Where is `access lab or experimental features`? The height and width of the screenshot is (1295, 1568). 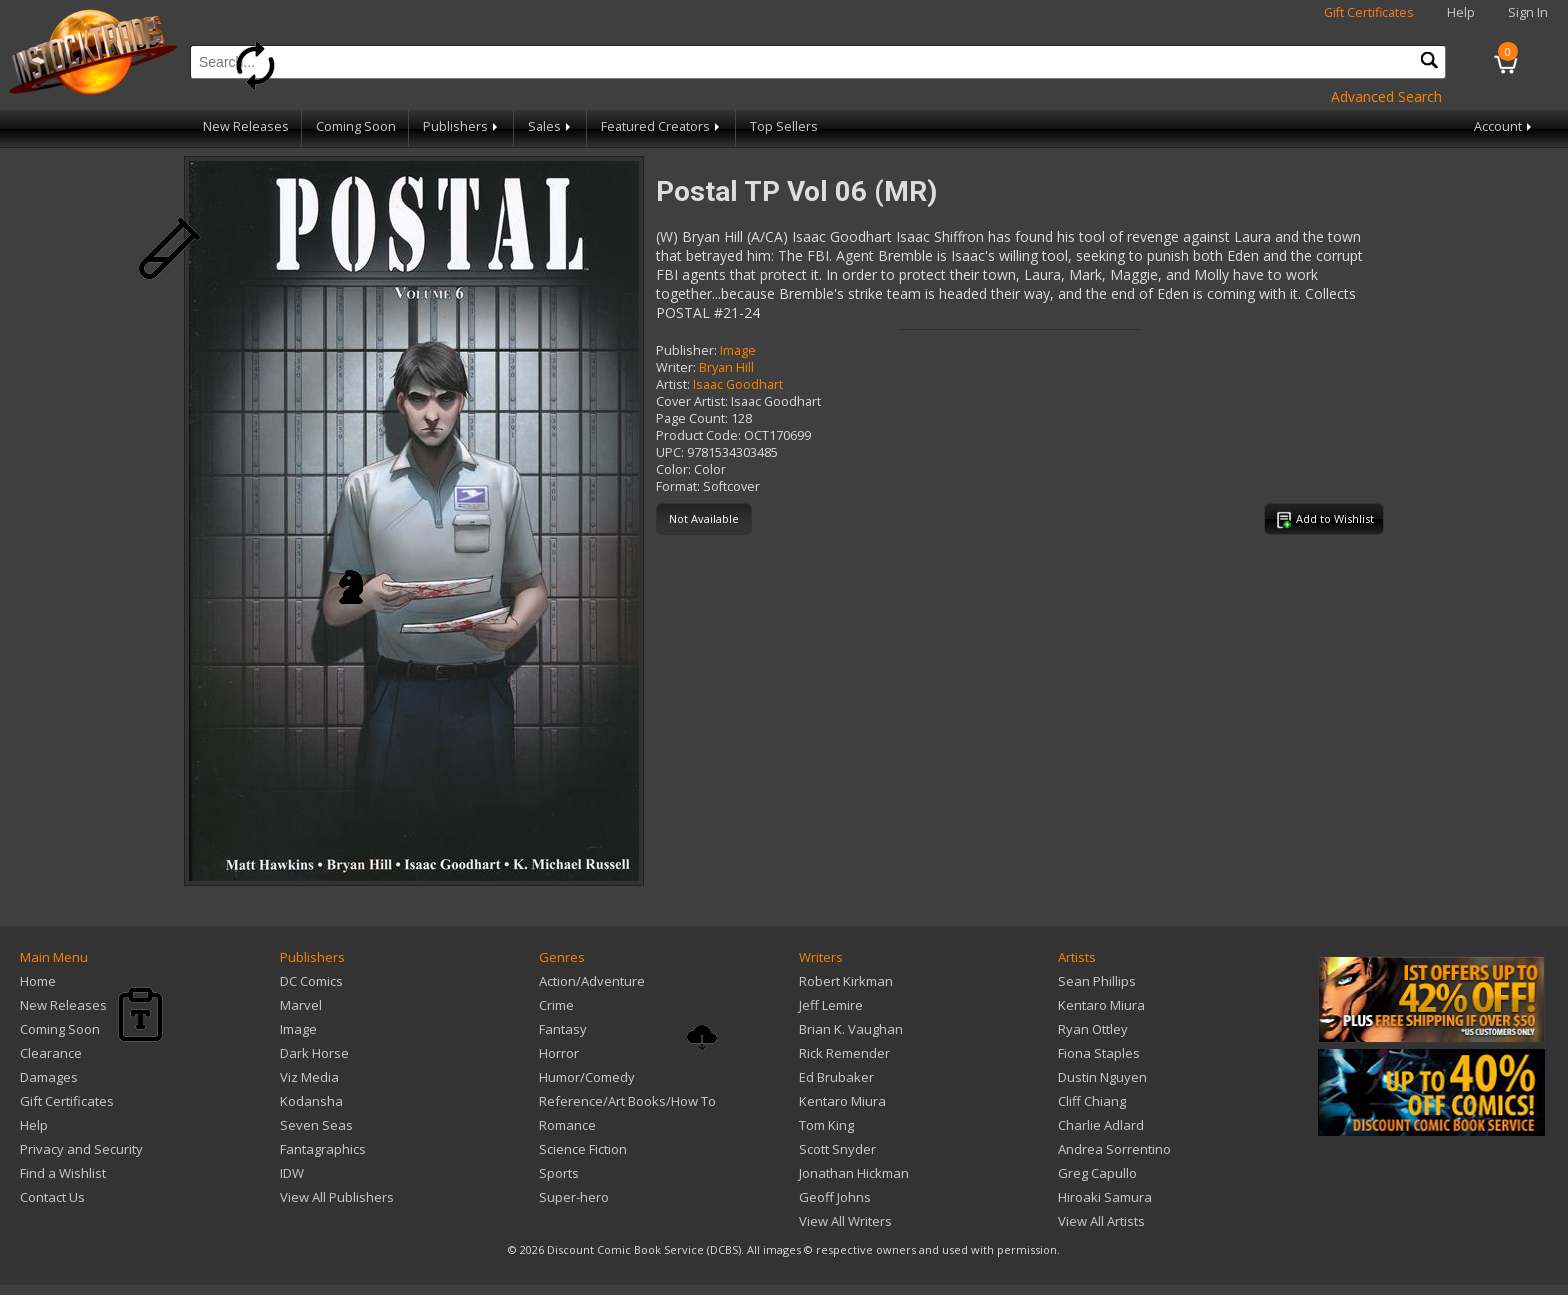
access lab or experimental features is located at coordinates (169, 248).